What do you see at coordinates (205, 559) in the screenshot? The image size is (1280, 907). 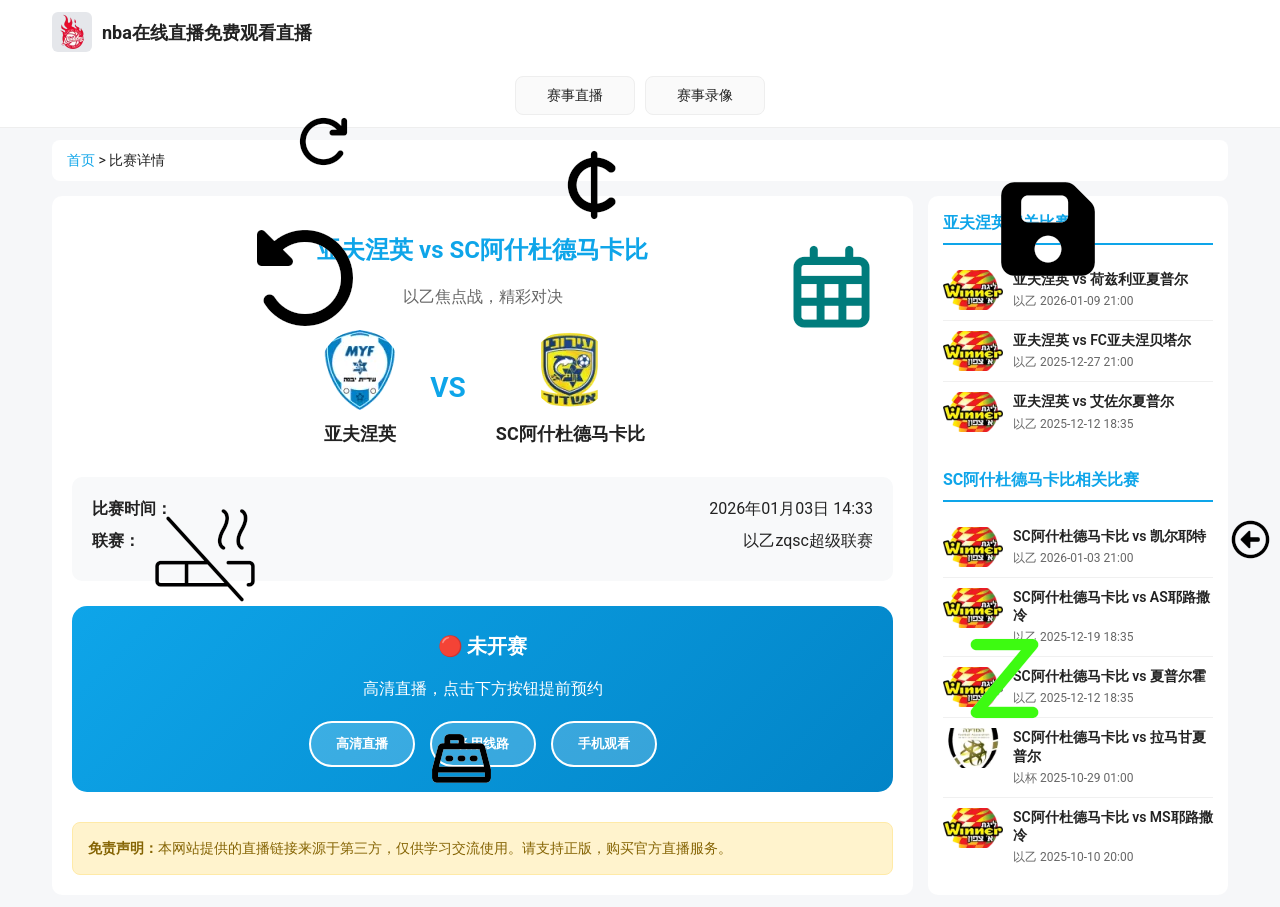 I see `indicates a no smoking zone` at bounding box center [205, 559].